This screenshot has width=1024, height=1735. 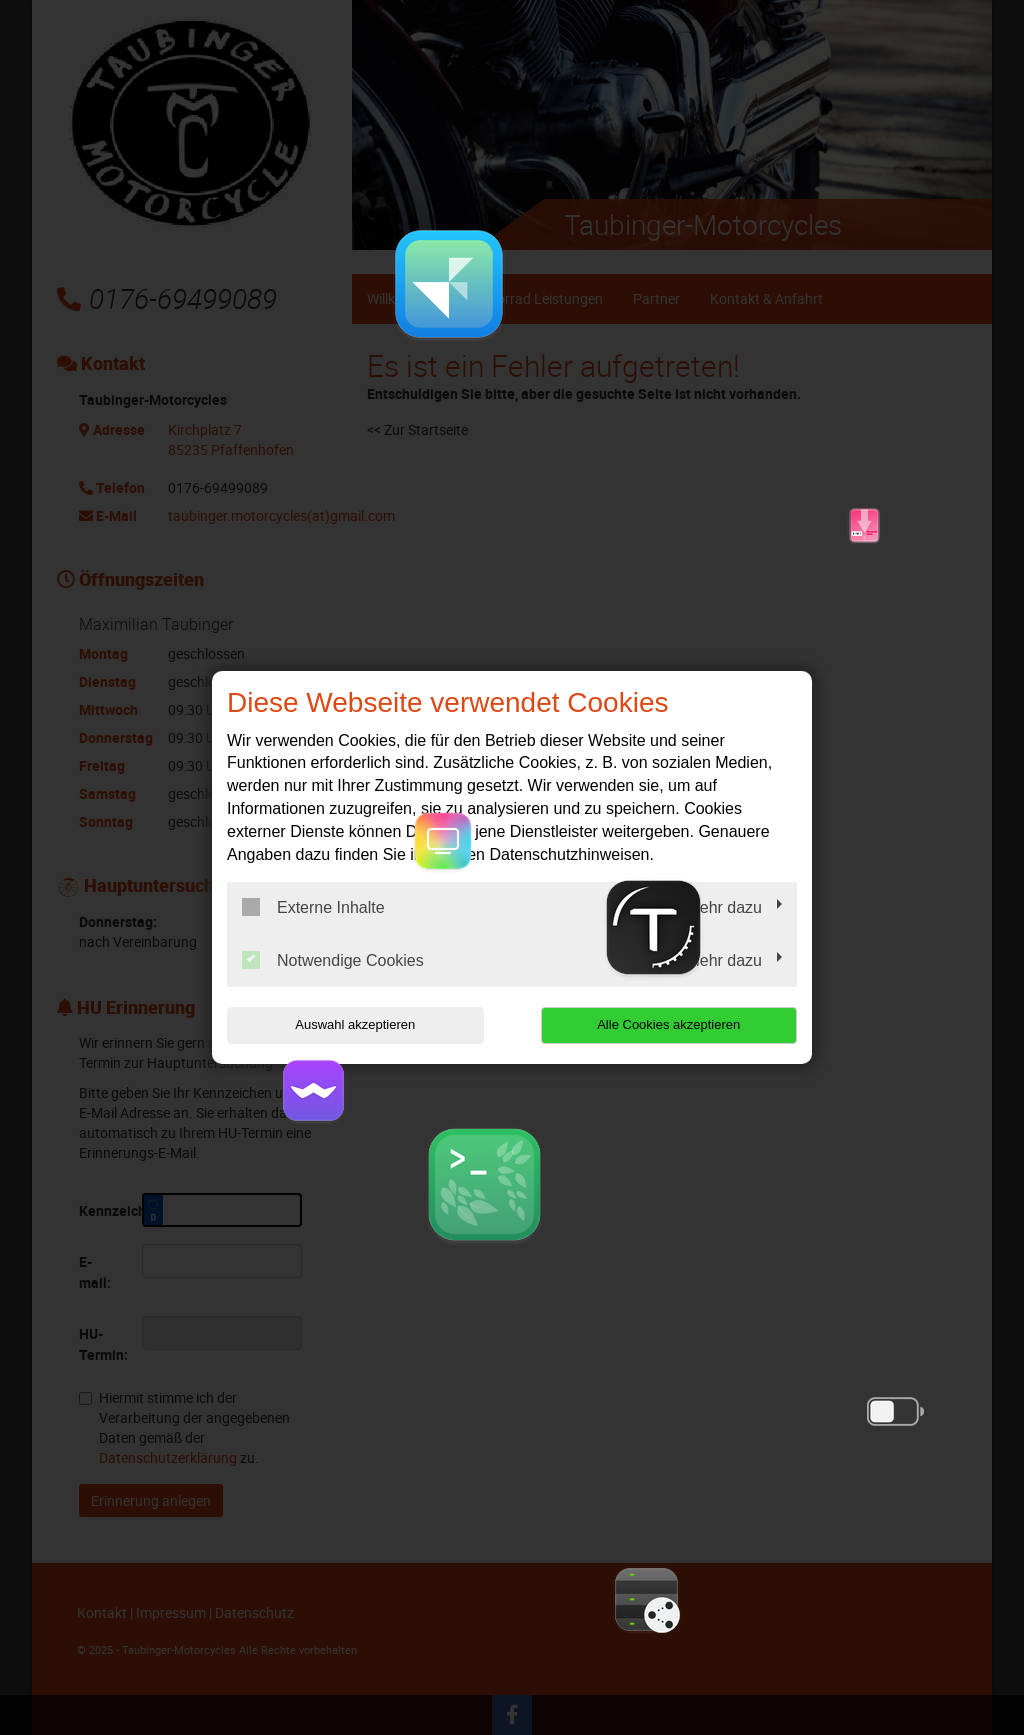 I want to click on open synaptic package manager, so click(x=864, y=525).